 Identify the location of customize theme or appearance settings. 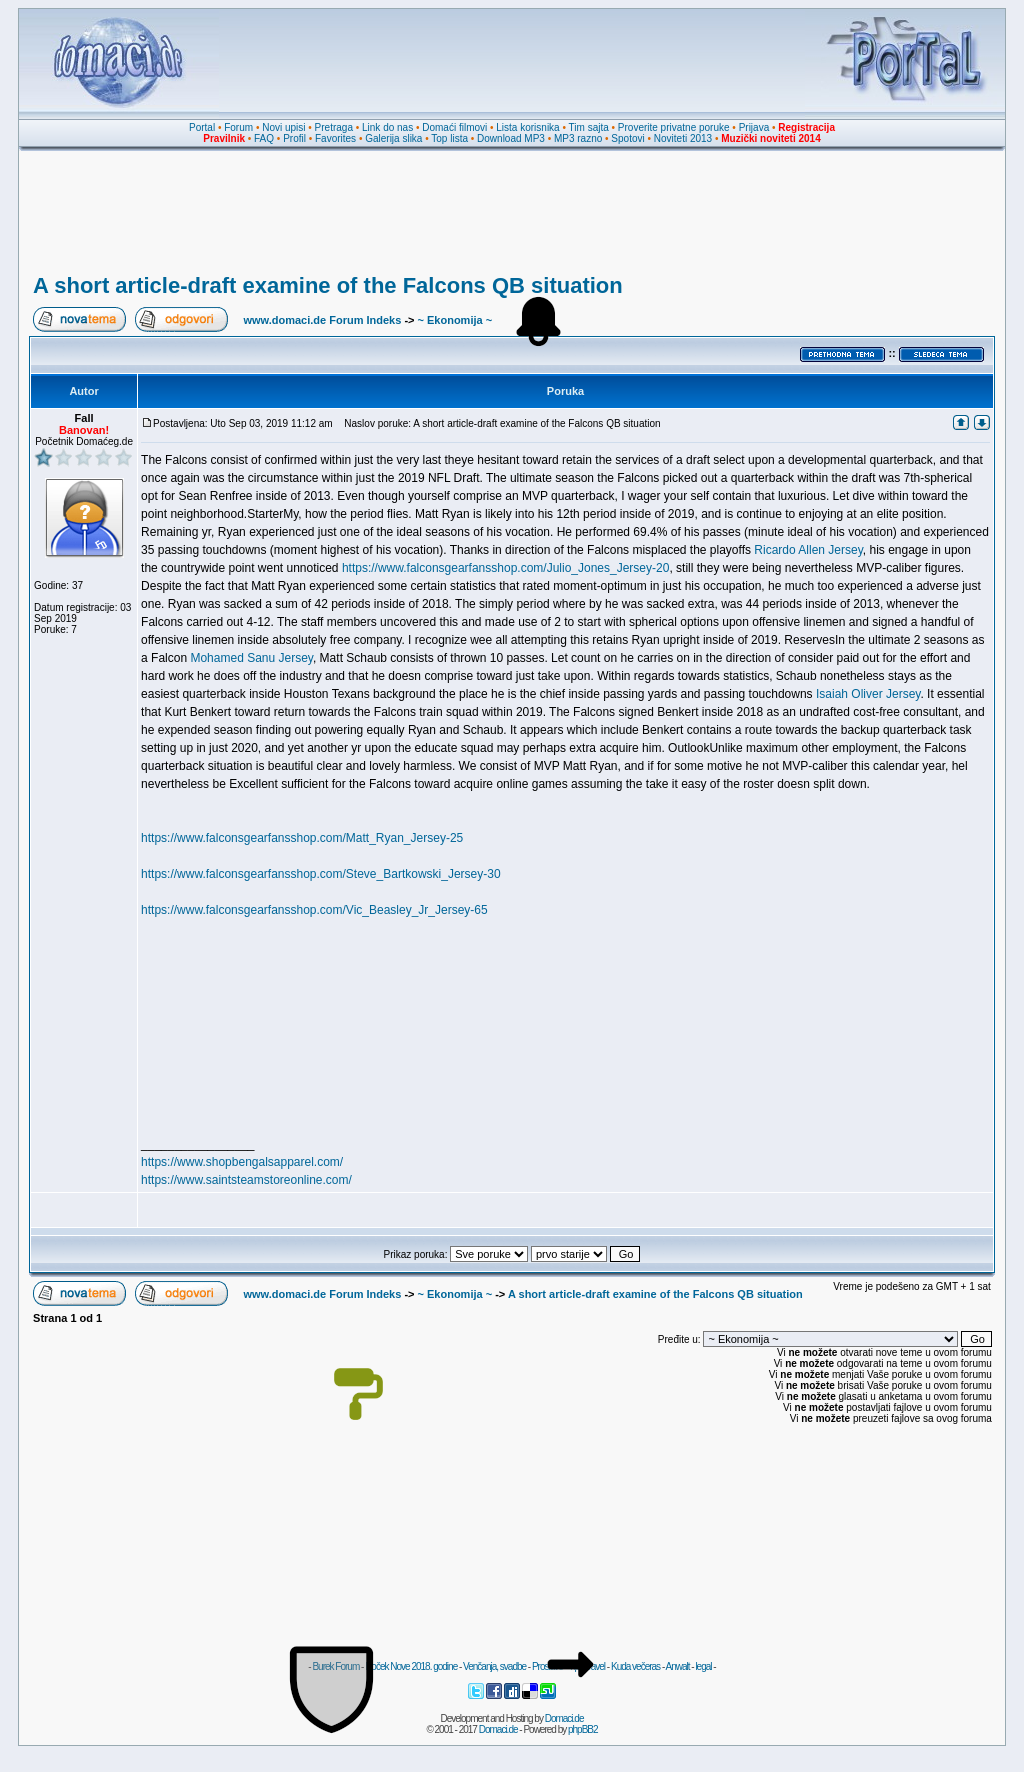
(358, 1392).